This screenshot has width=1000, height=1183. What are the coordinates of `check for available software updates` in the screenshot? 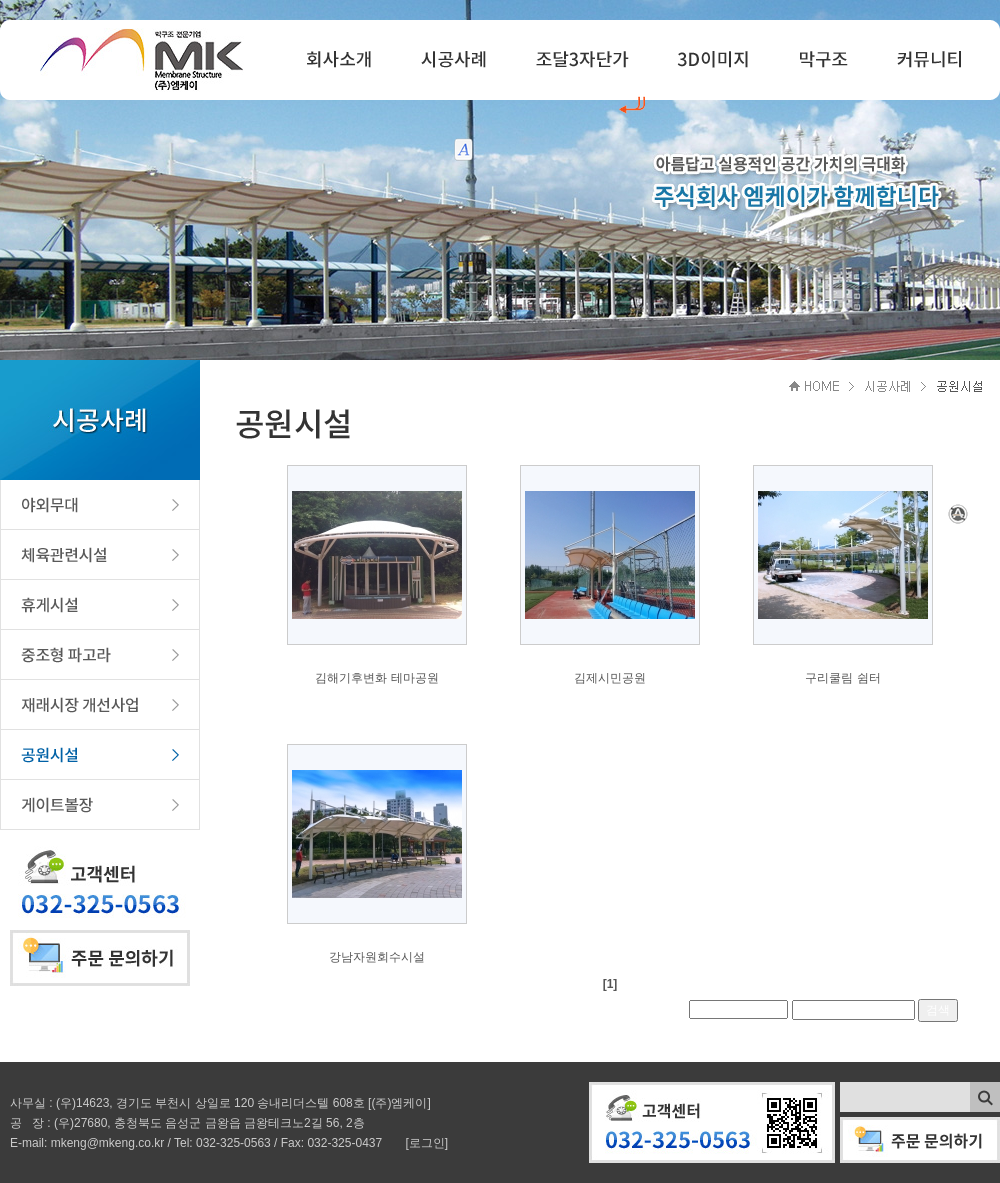 It's located at (958, 514).